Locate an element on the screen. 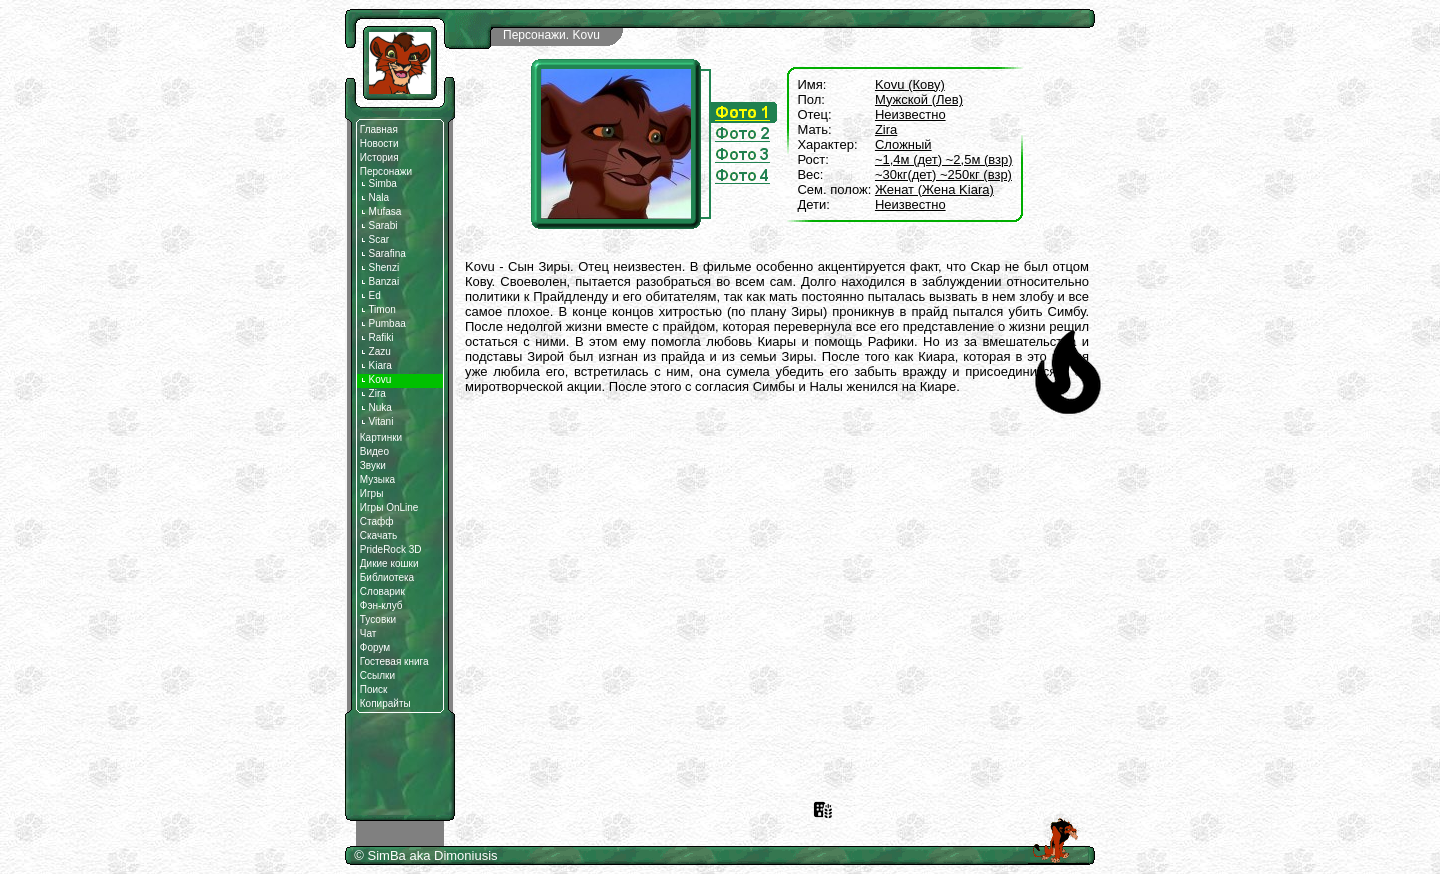 This screenshot has height=874, width=1440. locate nearby fire stations or emergency services is located at coordinates (1068, 373).